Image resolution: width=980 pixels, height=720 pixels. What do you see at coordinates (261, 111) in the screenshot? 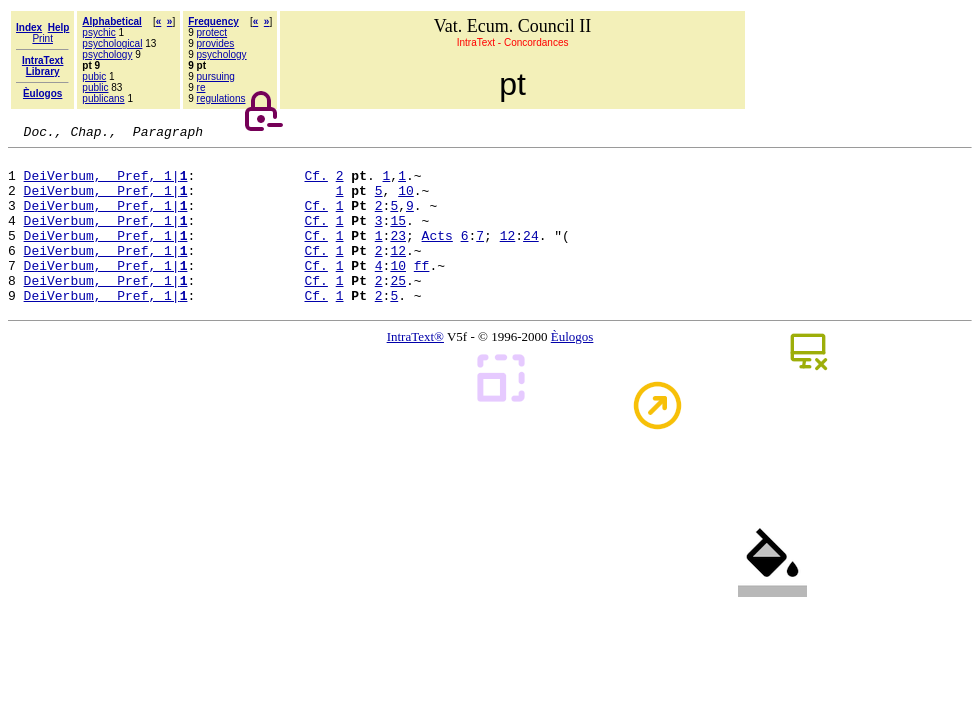
I see `remove a security restriction` at bounding box center [261, 111].